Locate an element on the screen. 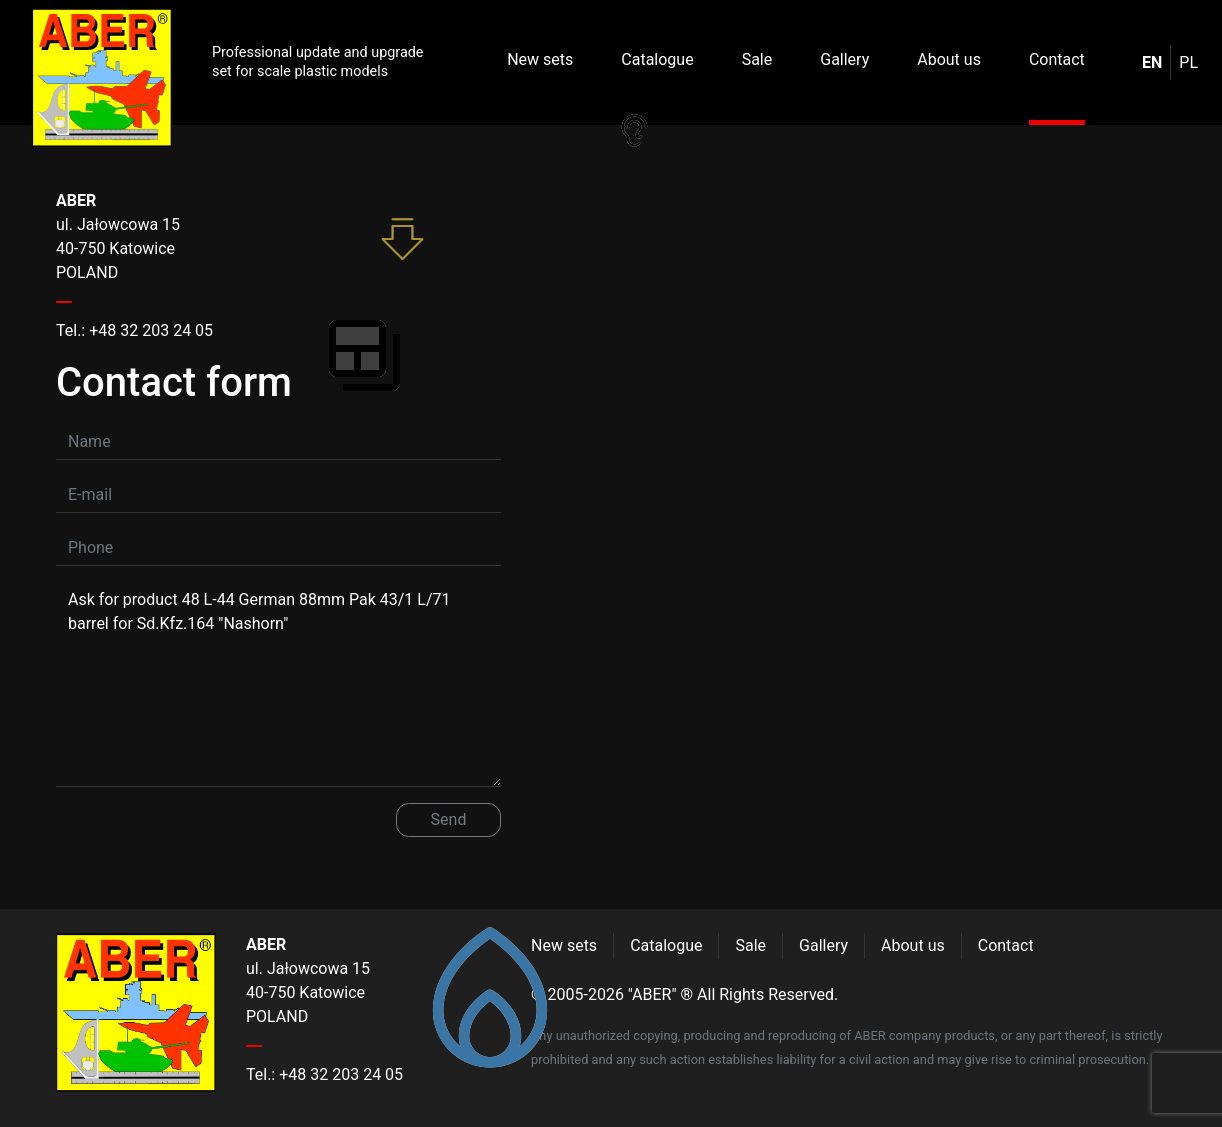 This screenshot has height=1127, width=1222. create a backup copy of table data is located at coordinates (364, 355).